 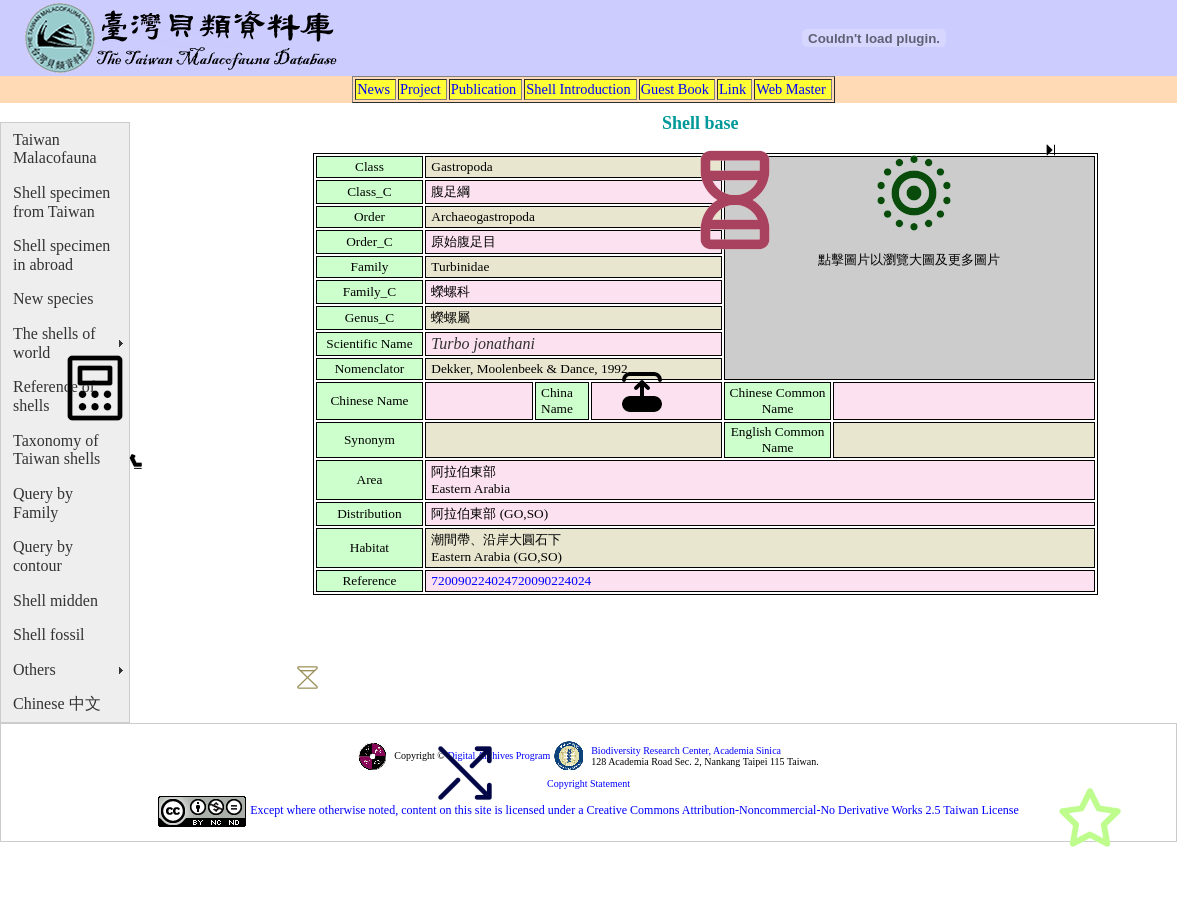 What do you see at coordinates (735, 200) in the screenshot?
I see `indicates loading or processing in progress` at bounding box center [735, 200].